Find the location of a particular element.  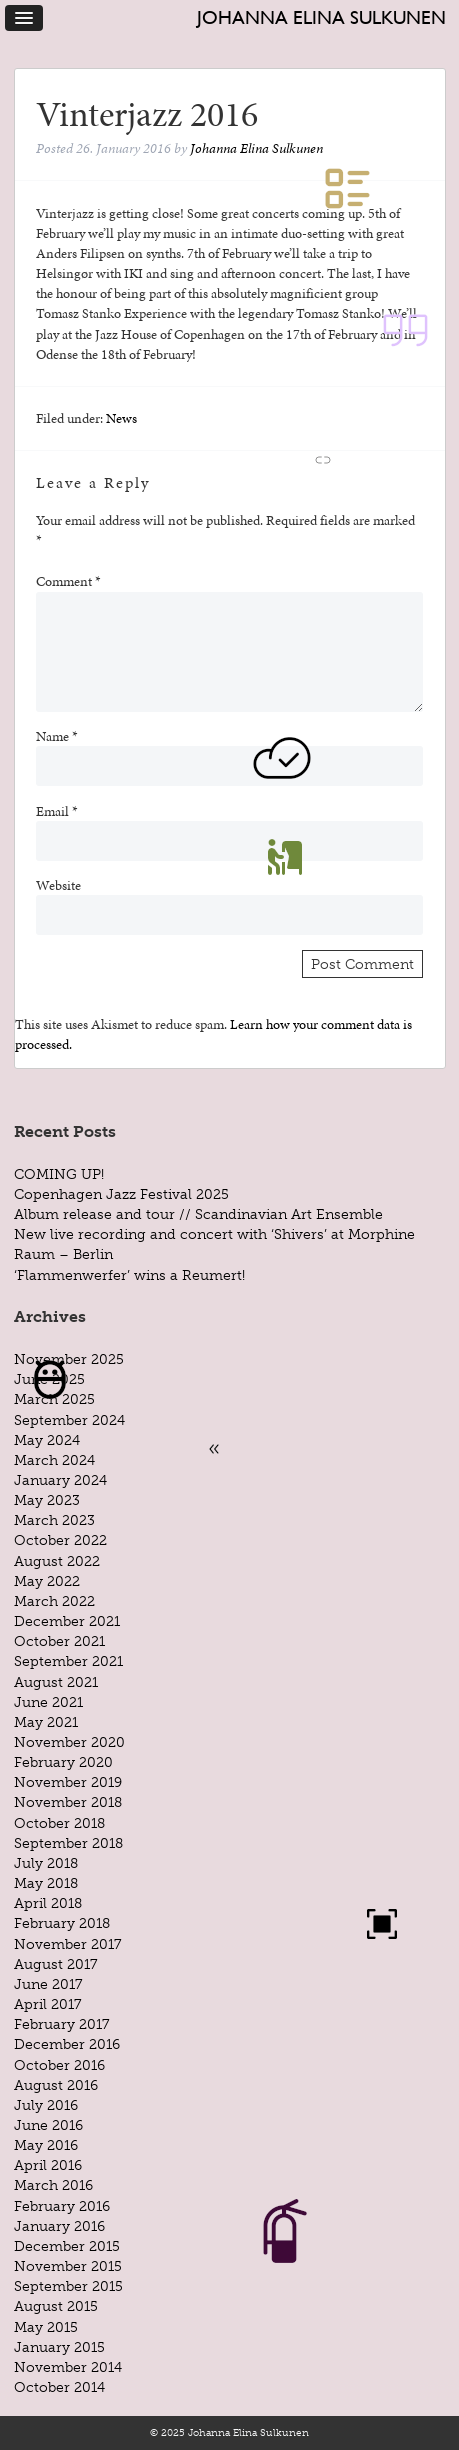

go back to previous screen is located at coordinates (214, 1449).